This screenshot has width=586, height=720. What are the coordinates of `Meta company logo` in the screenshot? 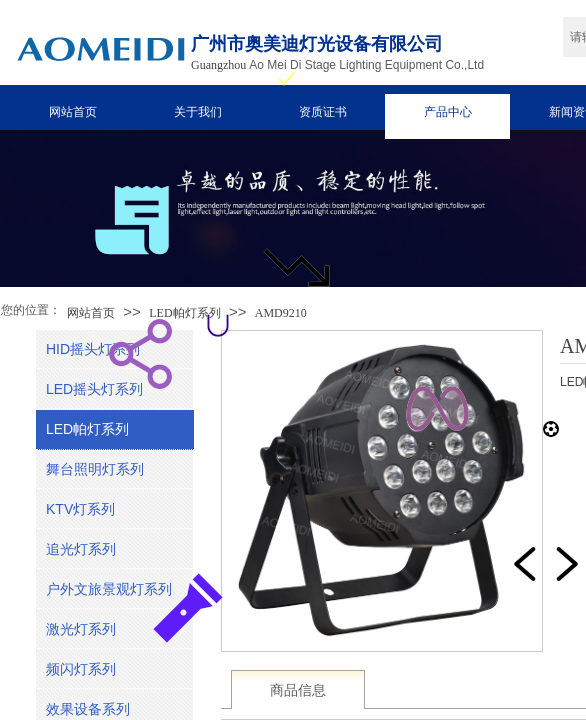 It's located at (437, 408).